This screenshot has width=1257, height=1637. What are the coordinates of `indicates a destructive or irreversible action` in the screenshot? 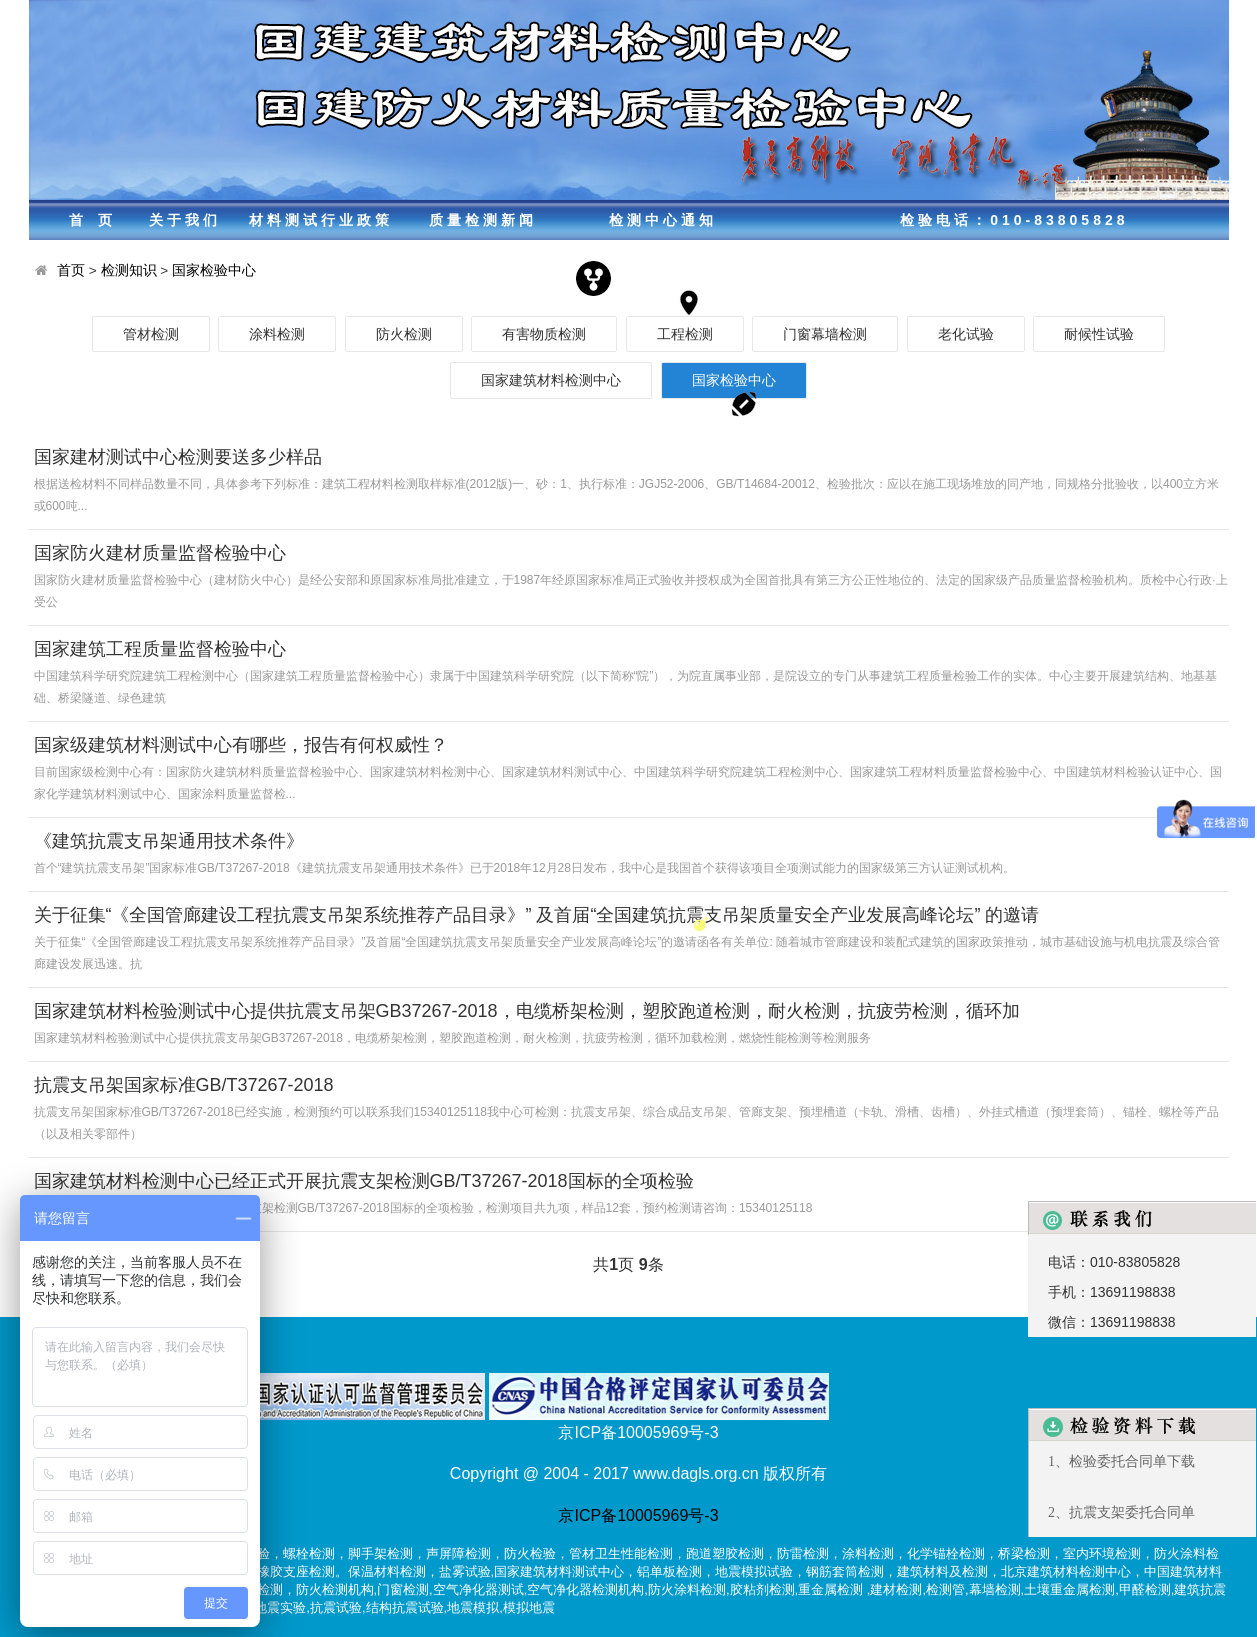 It's located at (701, 924).